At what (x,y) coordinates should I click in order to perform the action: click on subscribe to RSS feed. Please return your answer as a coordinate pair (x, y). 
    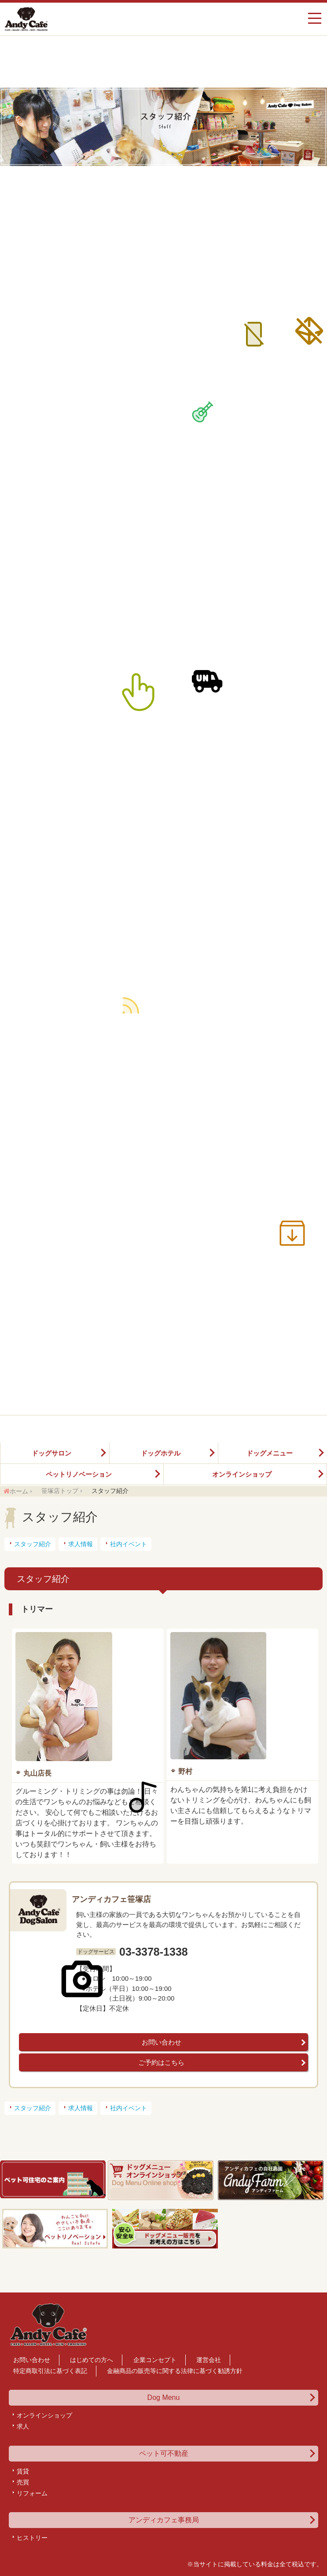
    Looking at the image, I should click on (129, 1006).